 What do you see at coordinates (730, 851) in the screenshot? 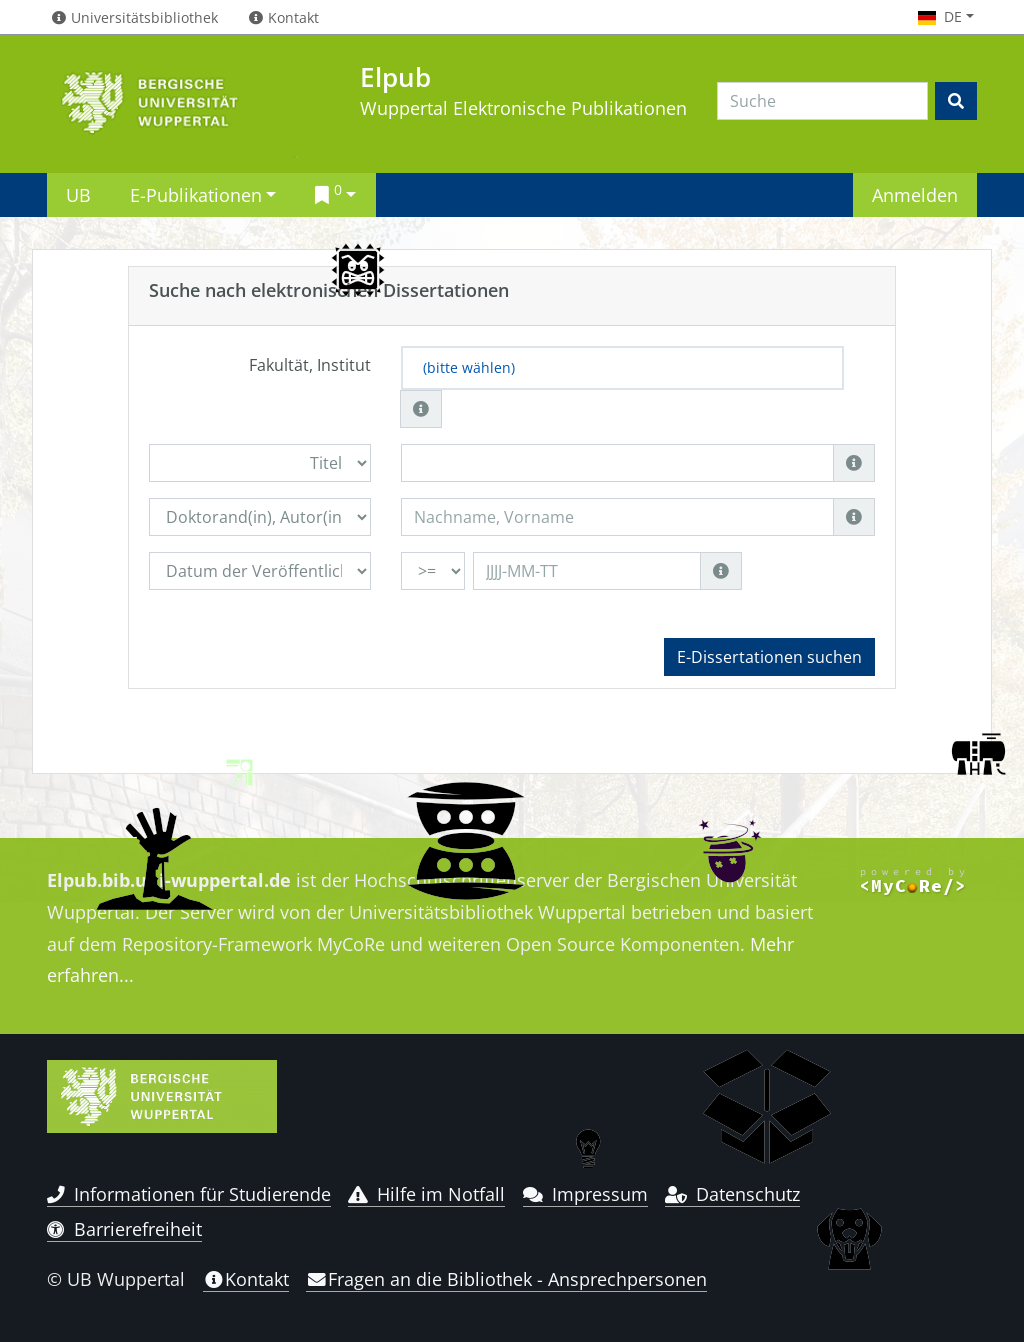
I see `indicates a knockout or dizzy state in gameplay` at bounding box center [730, 851].